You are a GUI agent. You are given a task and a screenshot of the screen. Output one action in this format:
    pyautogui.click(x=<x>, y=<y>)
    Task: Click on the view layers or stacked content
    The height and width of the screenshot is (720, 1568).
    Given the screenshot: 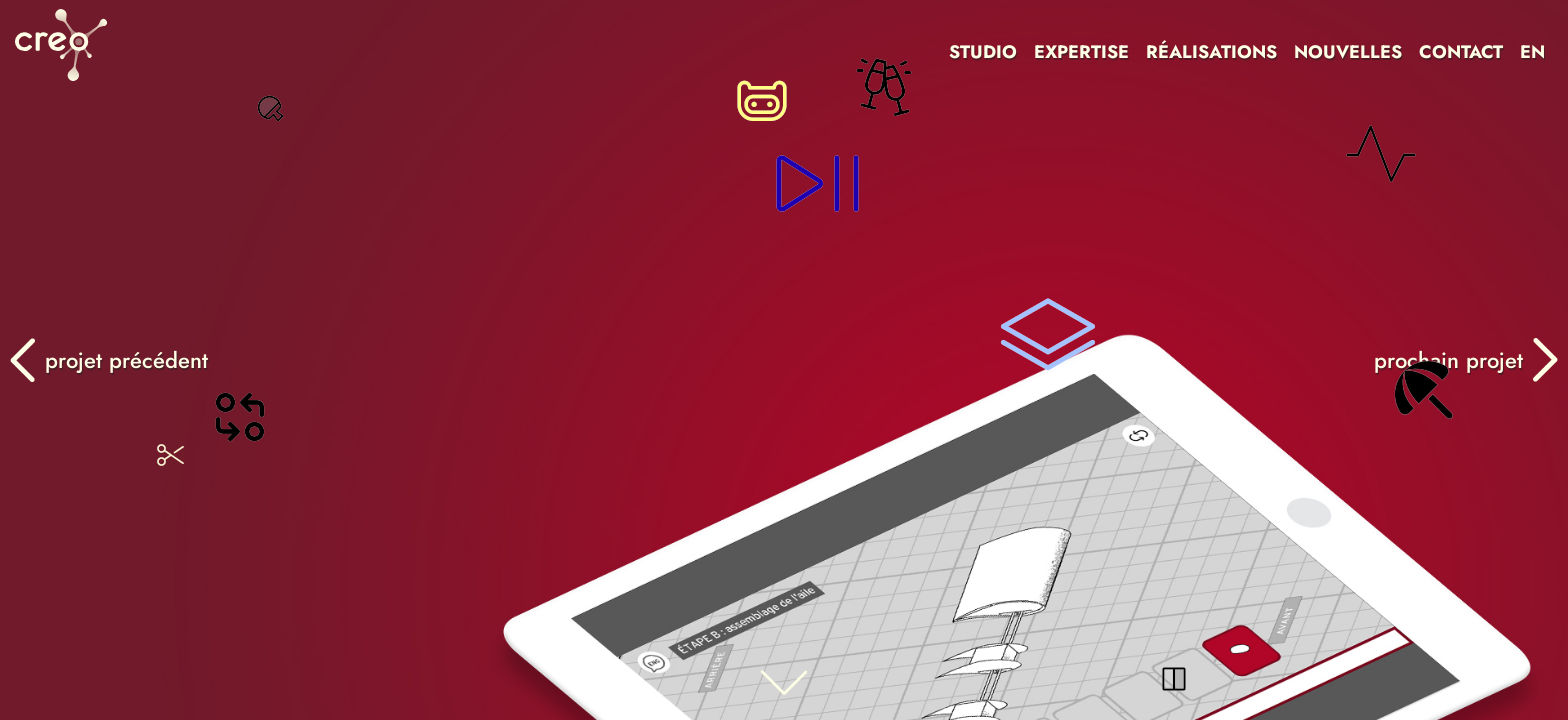 What is the action you would take?
    pyautogui.click(x=1048, y=336)
    